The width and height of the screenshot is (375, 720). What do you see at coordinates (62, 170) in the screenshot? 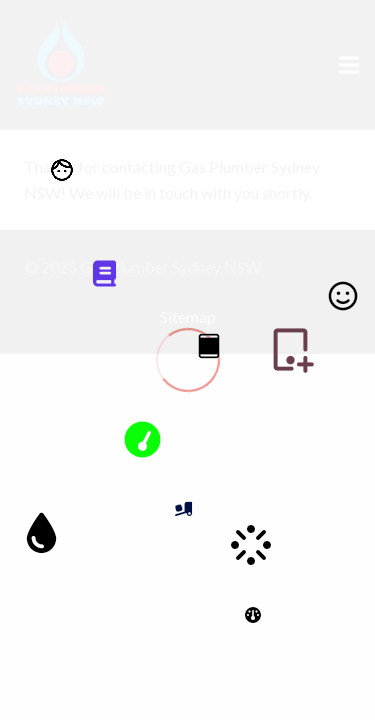
I see `access your profile or account settings` at bounding box center [62, 170].